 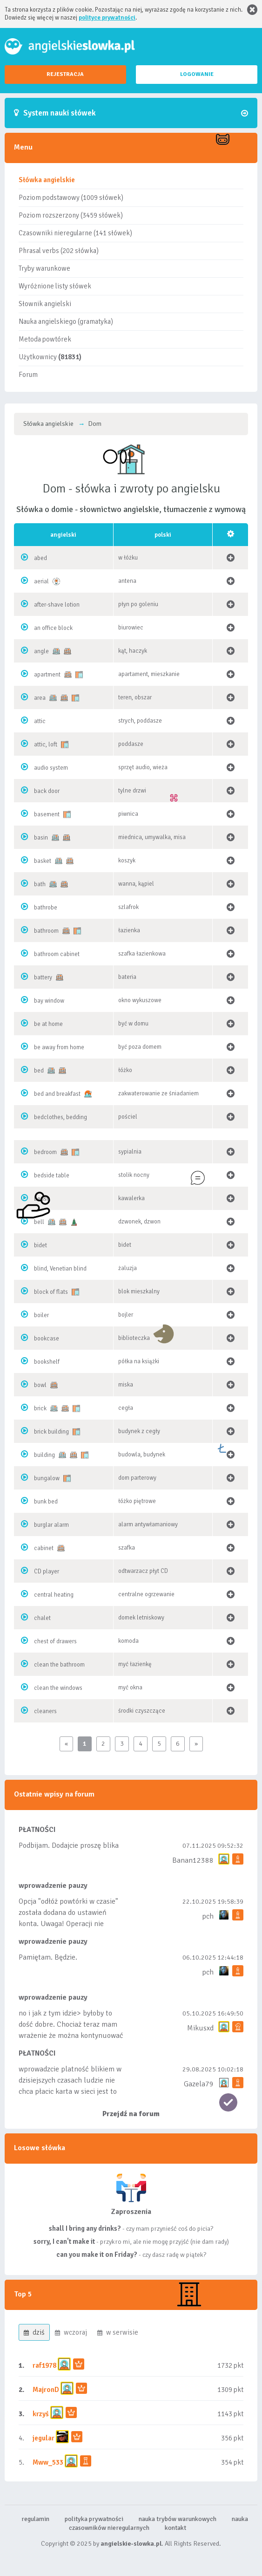 What do you see at coordinates (228, 2102) in the screenshot?
I see `indicates successful completion or confirmation` at bounding box center [228, 2102].